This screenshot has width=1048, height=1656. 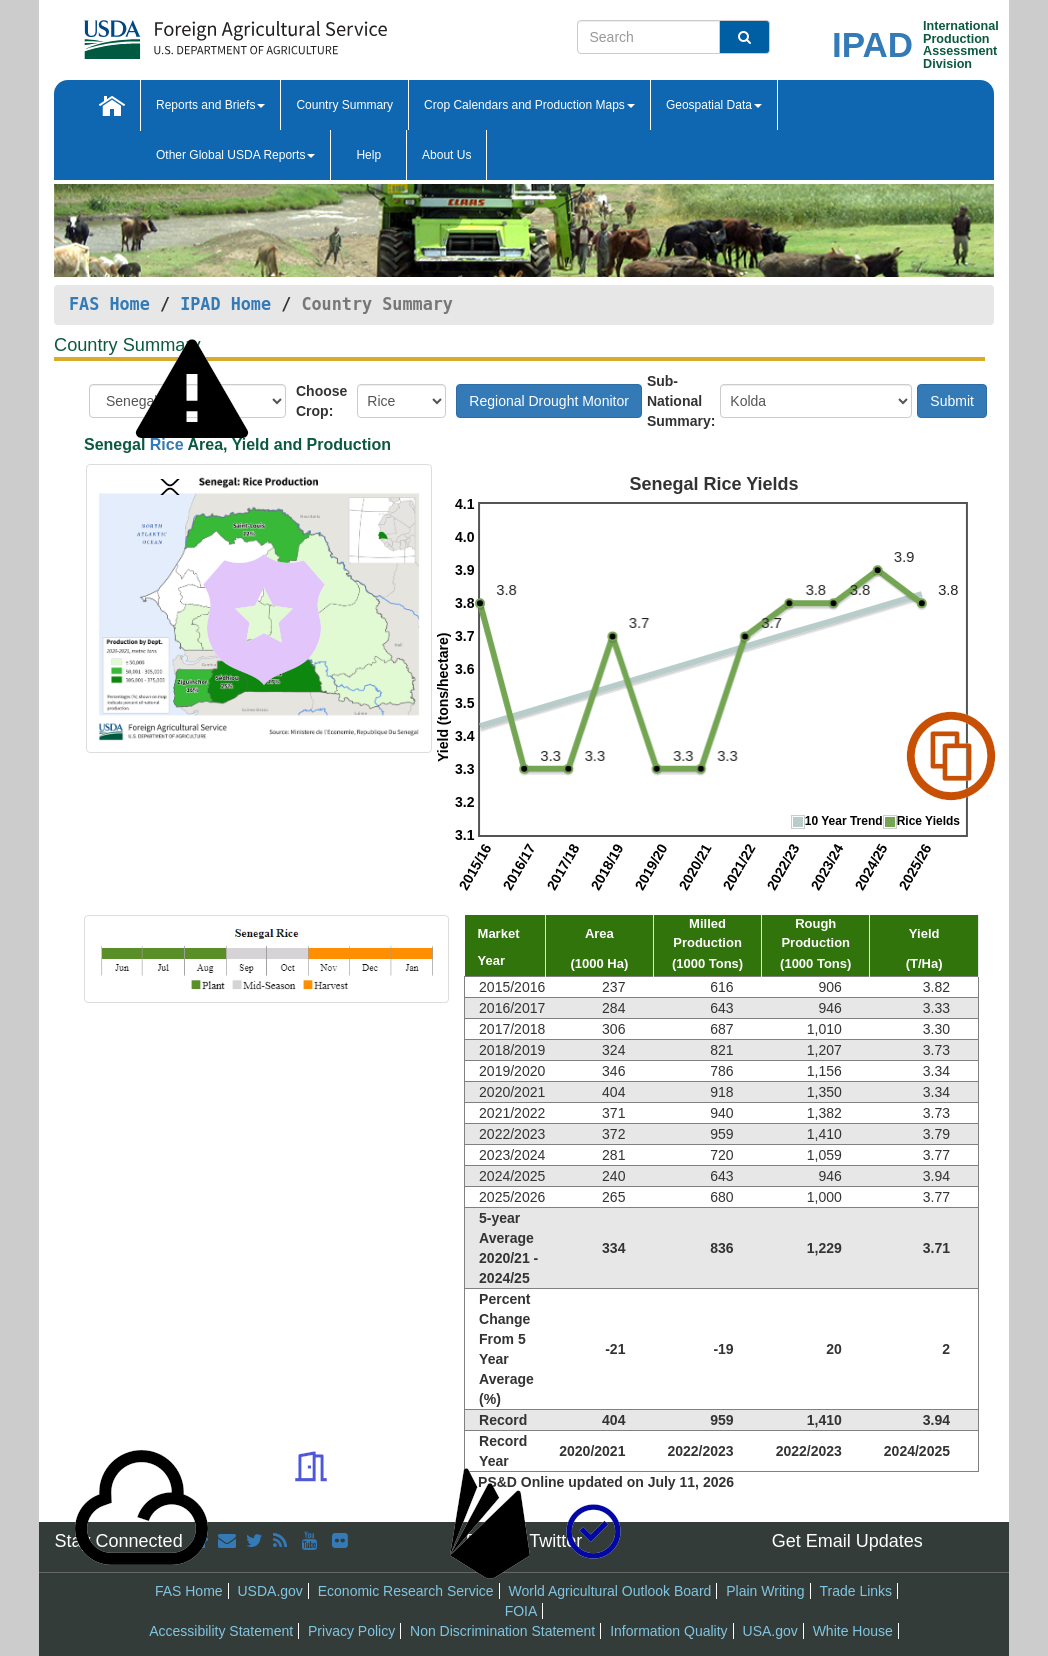 I want to click on indicates a warning or alert that requires attention, so click(x=192, y=390).